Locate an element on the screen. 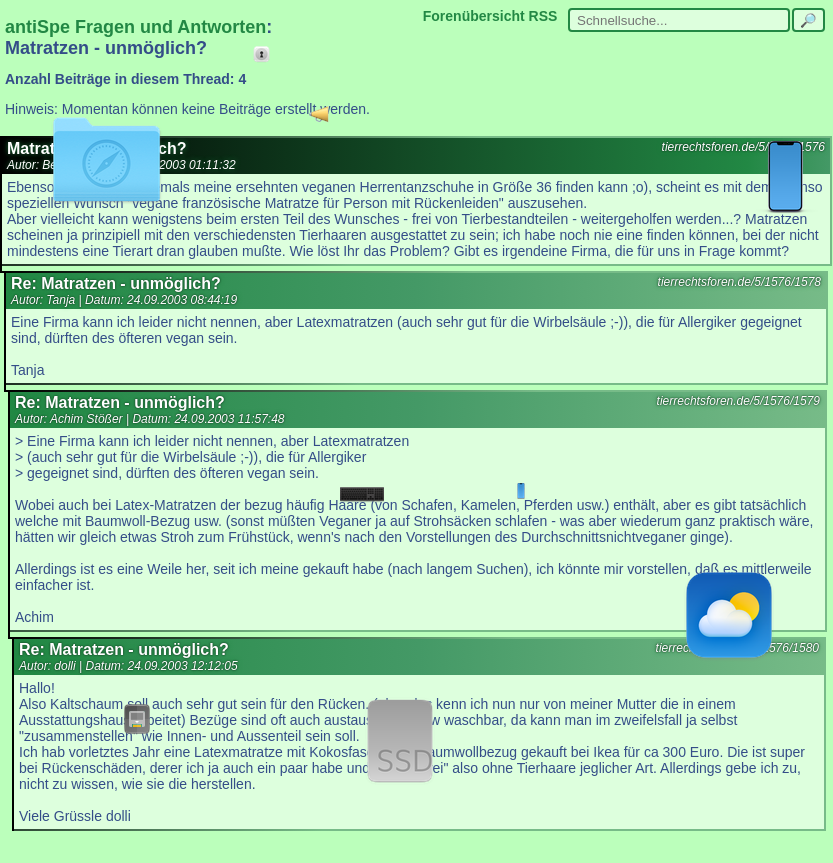 This screenshot has height=863, width=833. connected iPhone device is located at coordinates (521, 491).